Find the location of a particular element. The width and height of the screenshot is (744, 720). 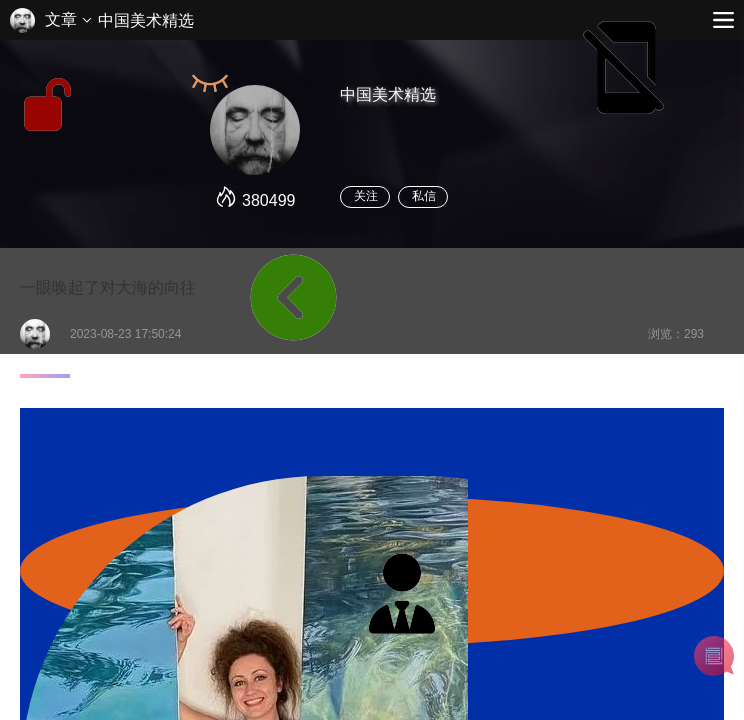

unlock or access secured content is located at coordinates (43, 106).